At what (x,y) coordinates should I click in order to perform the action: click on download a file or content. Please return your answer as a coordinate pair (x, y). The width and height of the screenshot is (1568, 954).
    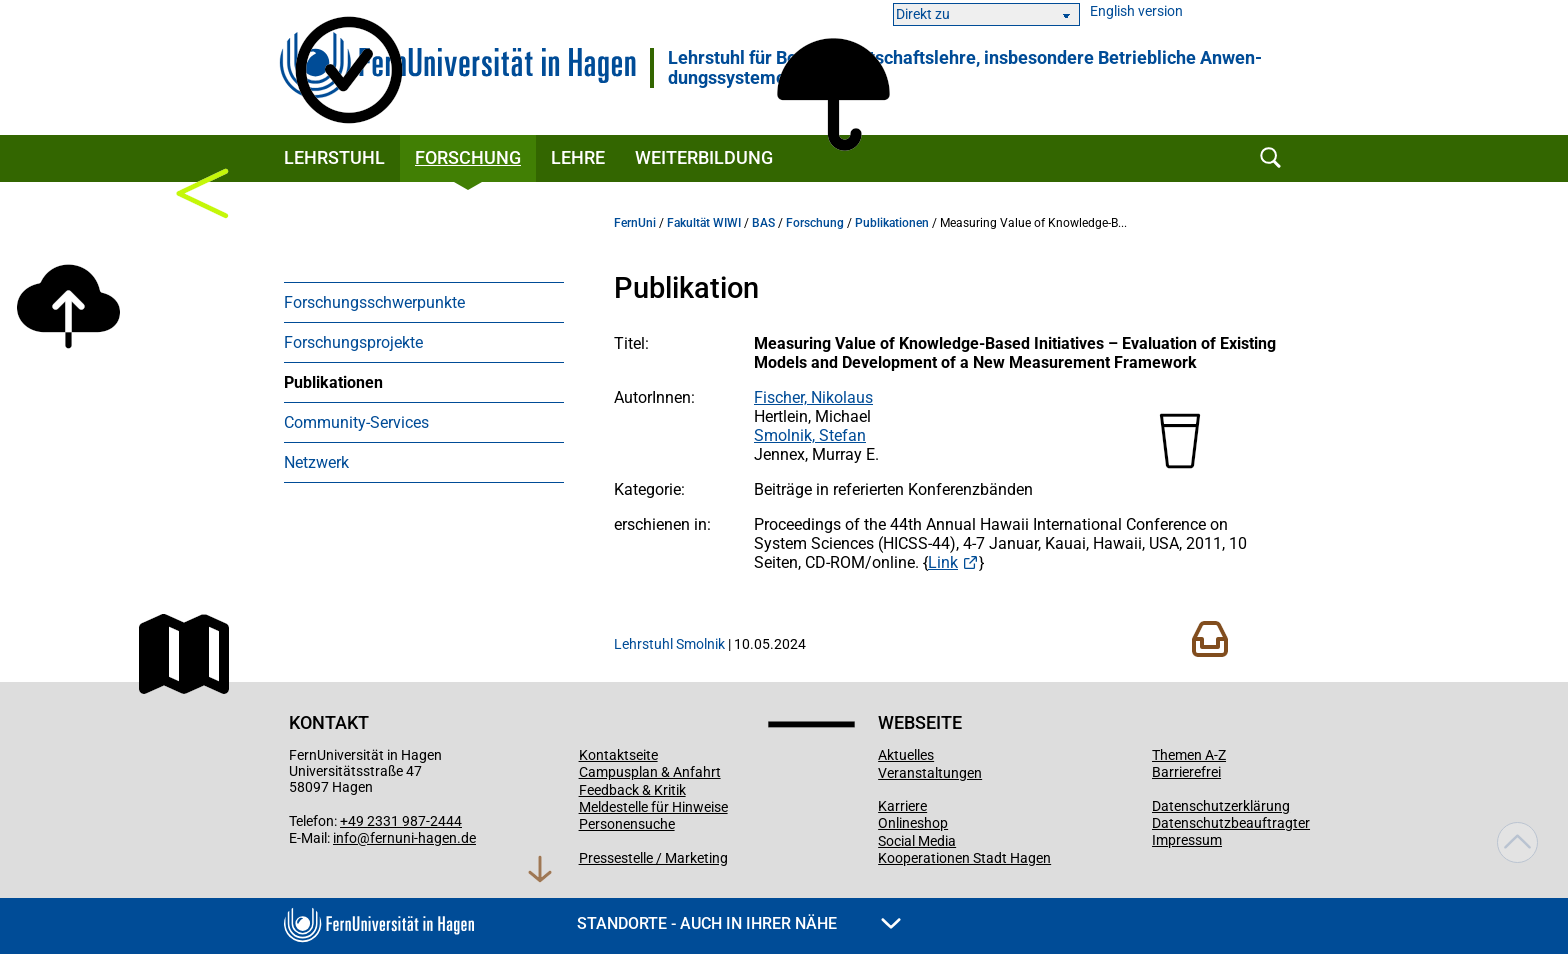
    Looking at the image, I should click on (540, 869).